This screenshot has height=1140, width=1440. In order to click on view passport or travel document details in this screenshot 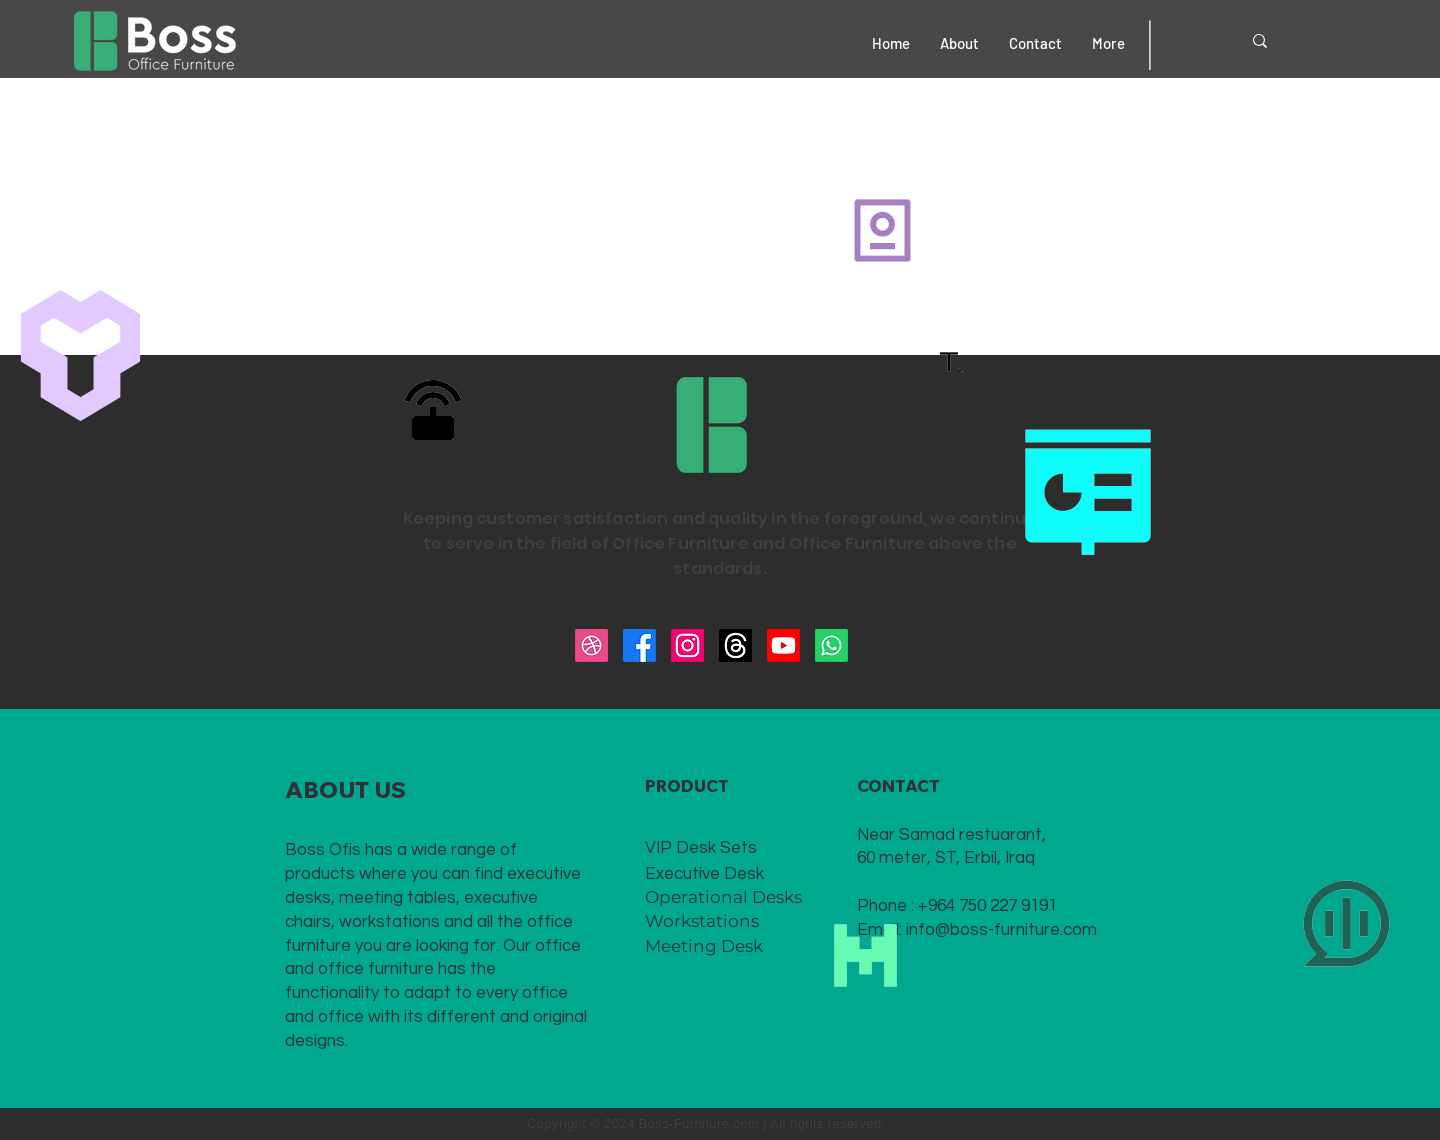, I will do `click(882, 230)`.